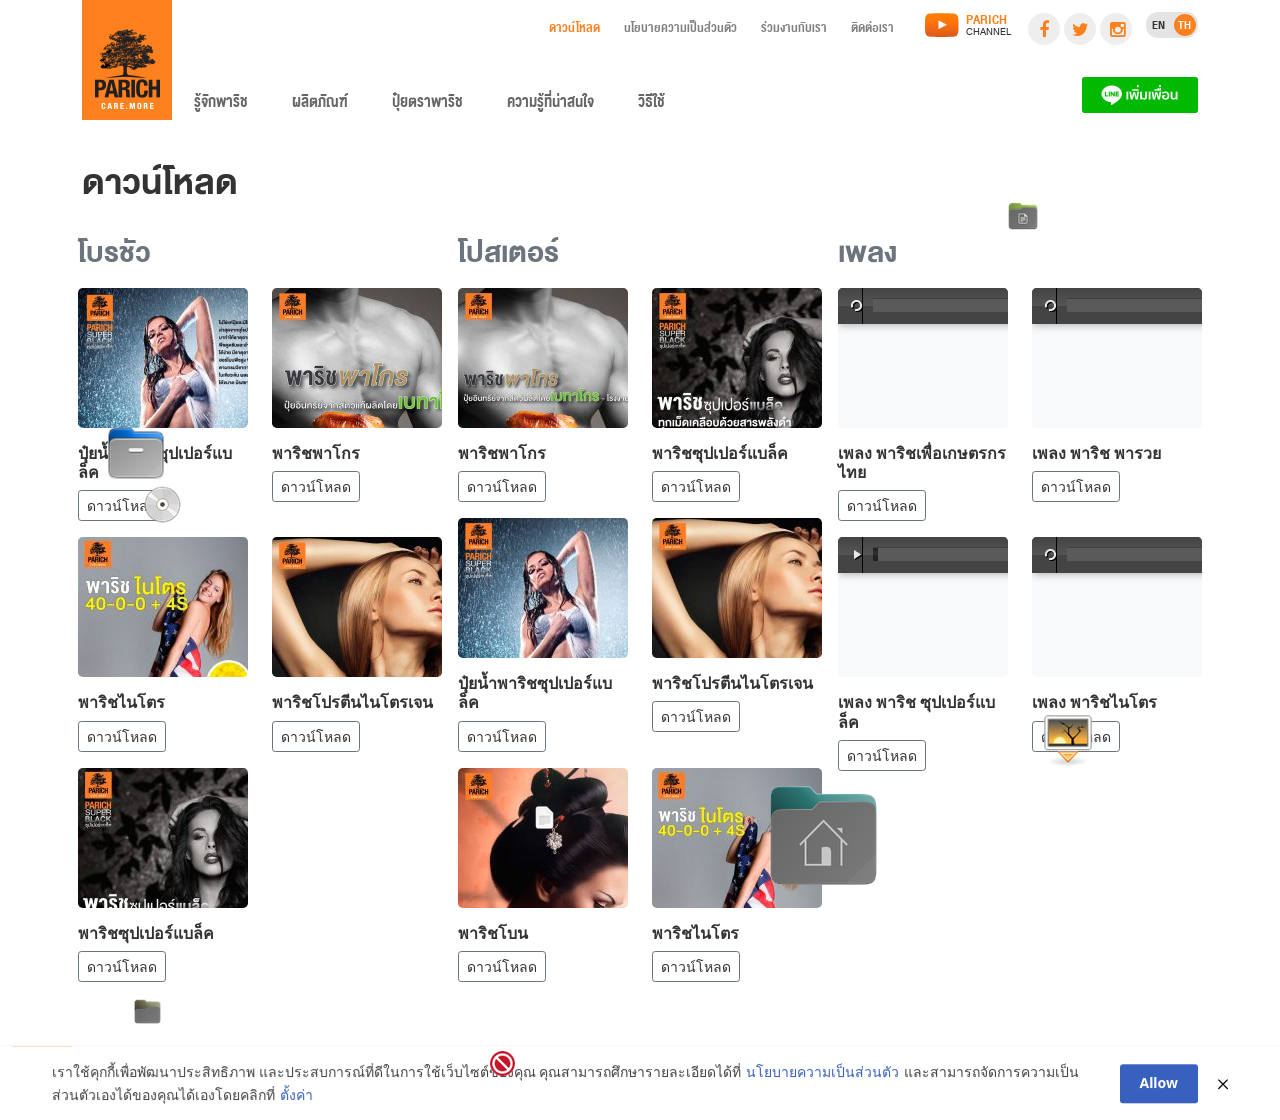  Describe the element at coordinates (136, 453) in the screenshot. I see `open the file manager application` at that location.